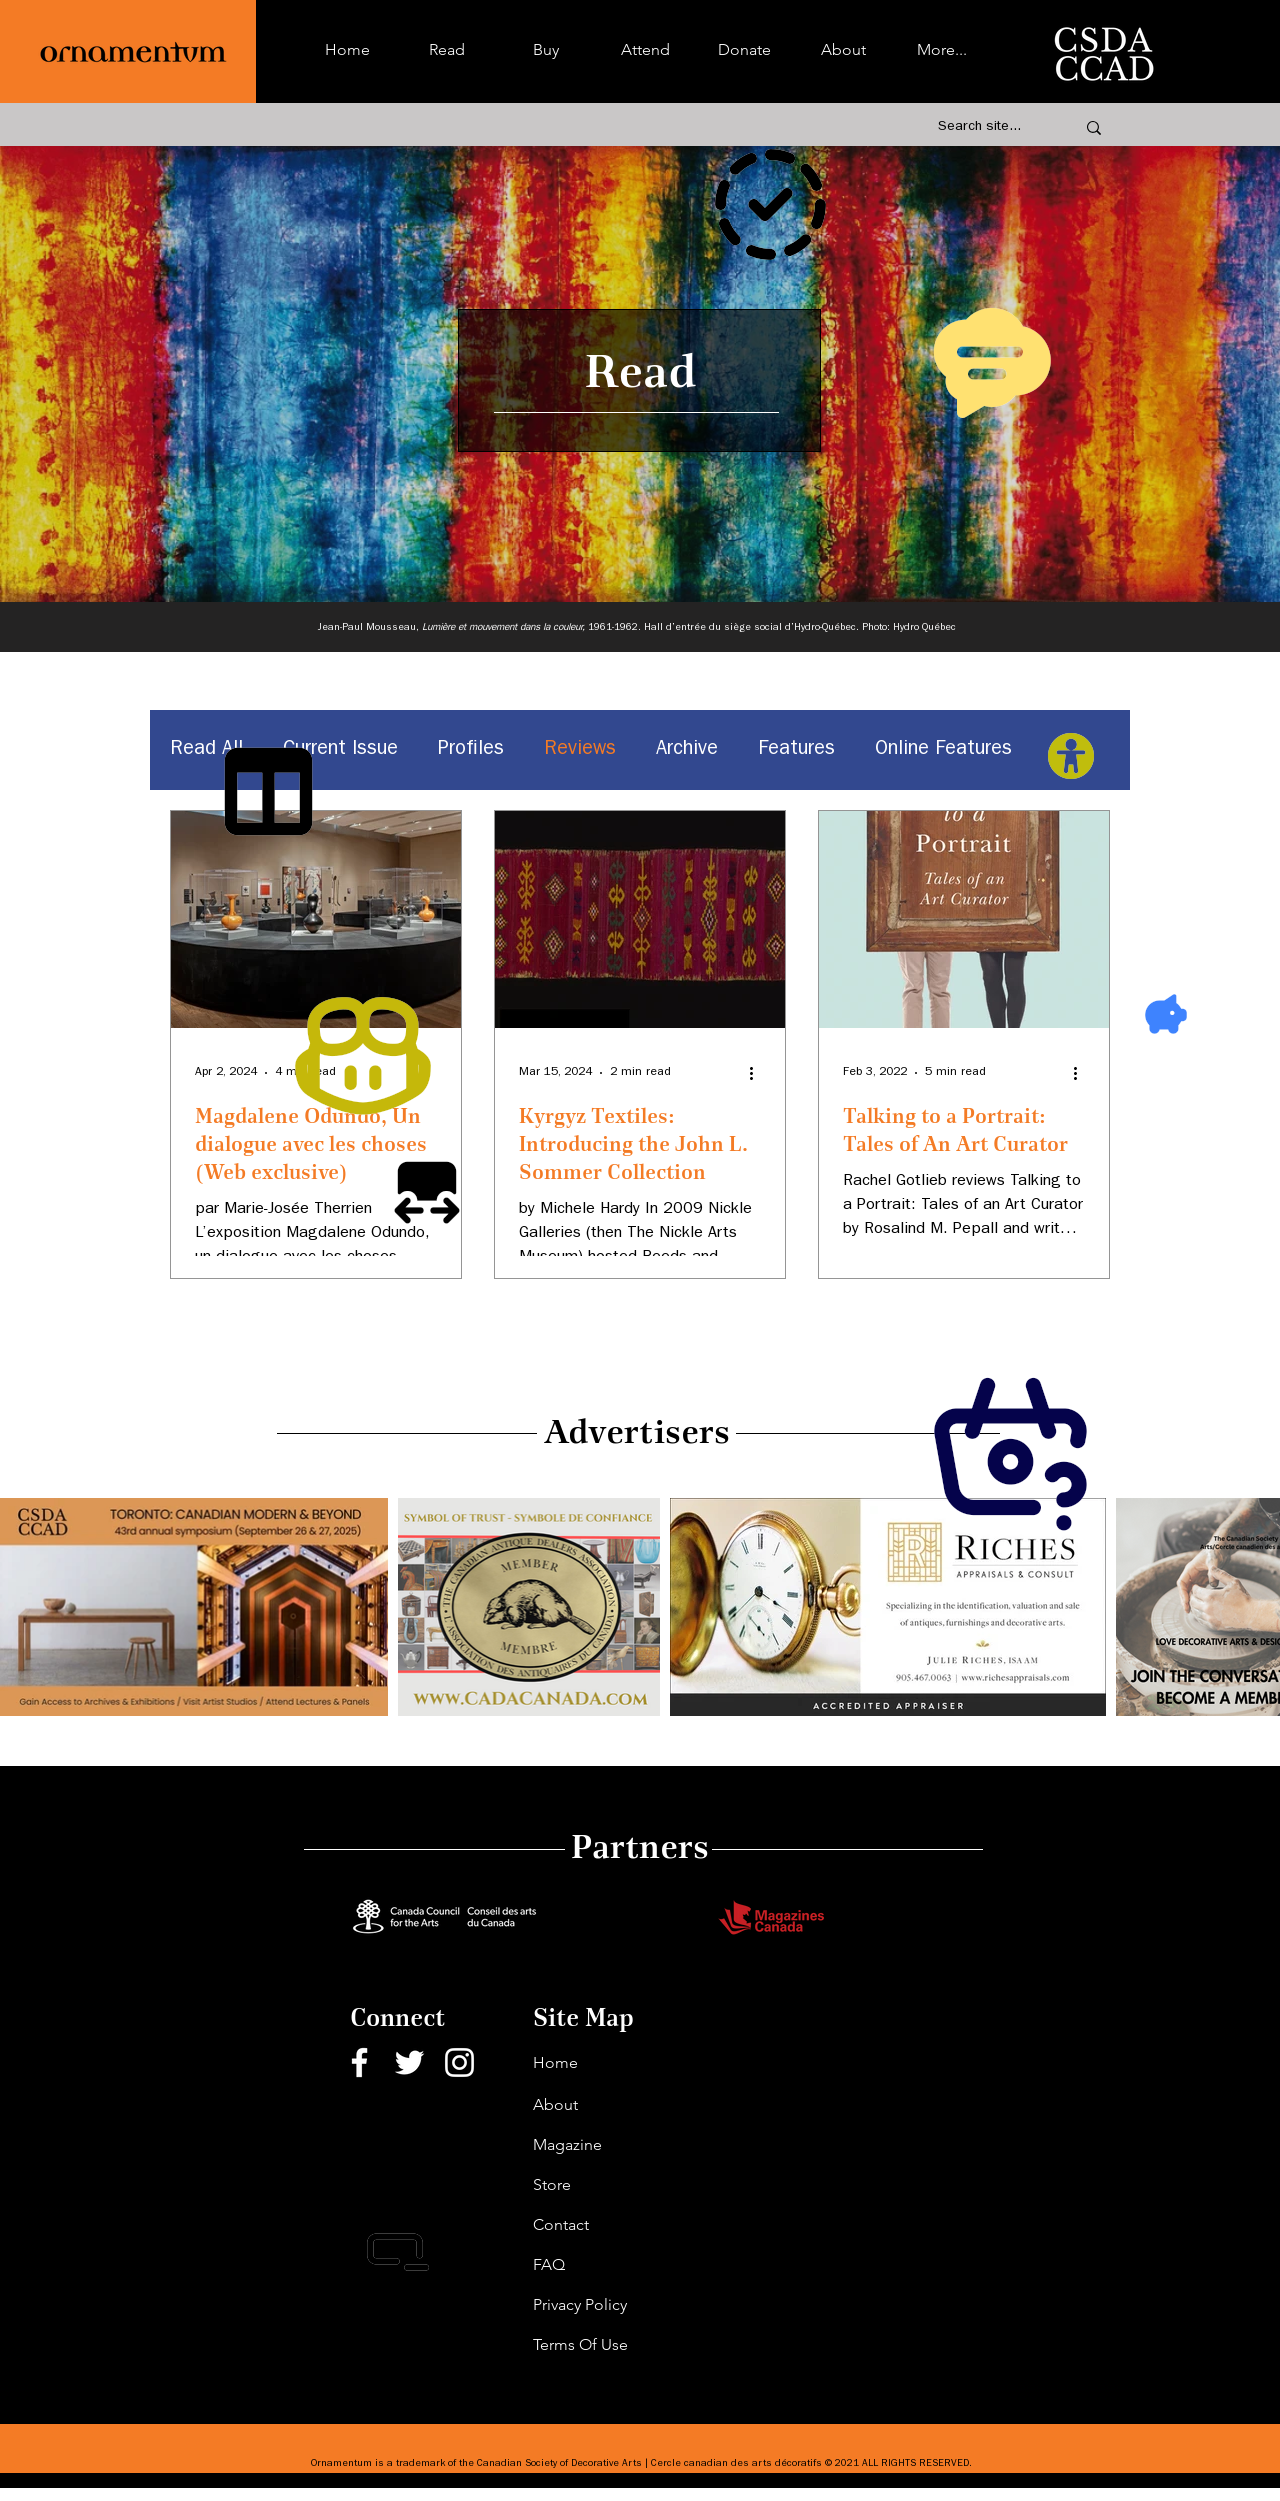  What do you see at coordinates (1010, 1446) in the screenshot?
I see `check order status or details` at bounding box center [1010, 1446].